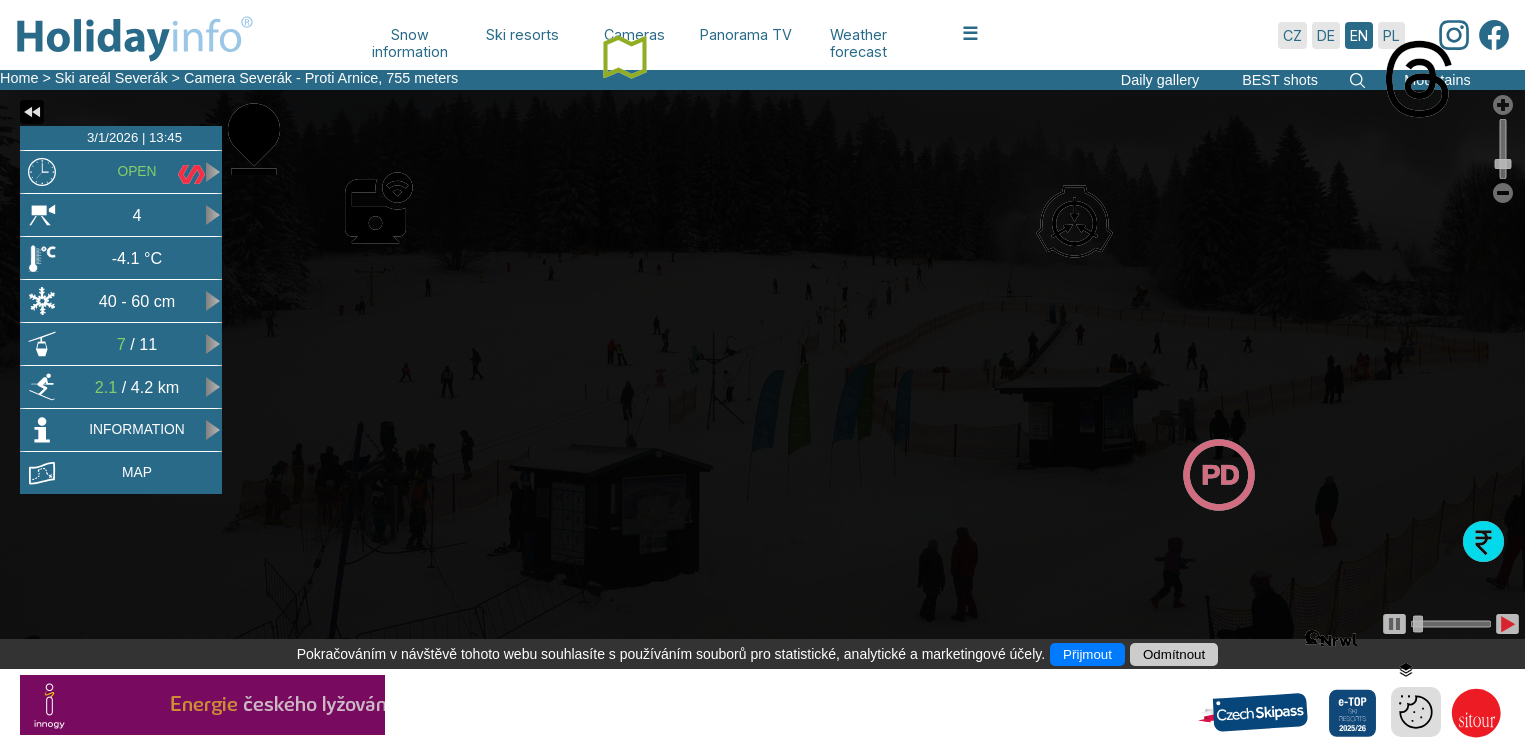 This screenshot has height=741, width=1525. Describe the element at coordinates (1483, 541) in the screenshot. I see `view balance in Indian rupees` at that location.